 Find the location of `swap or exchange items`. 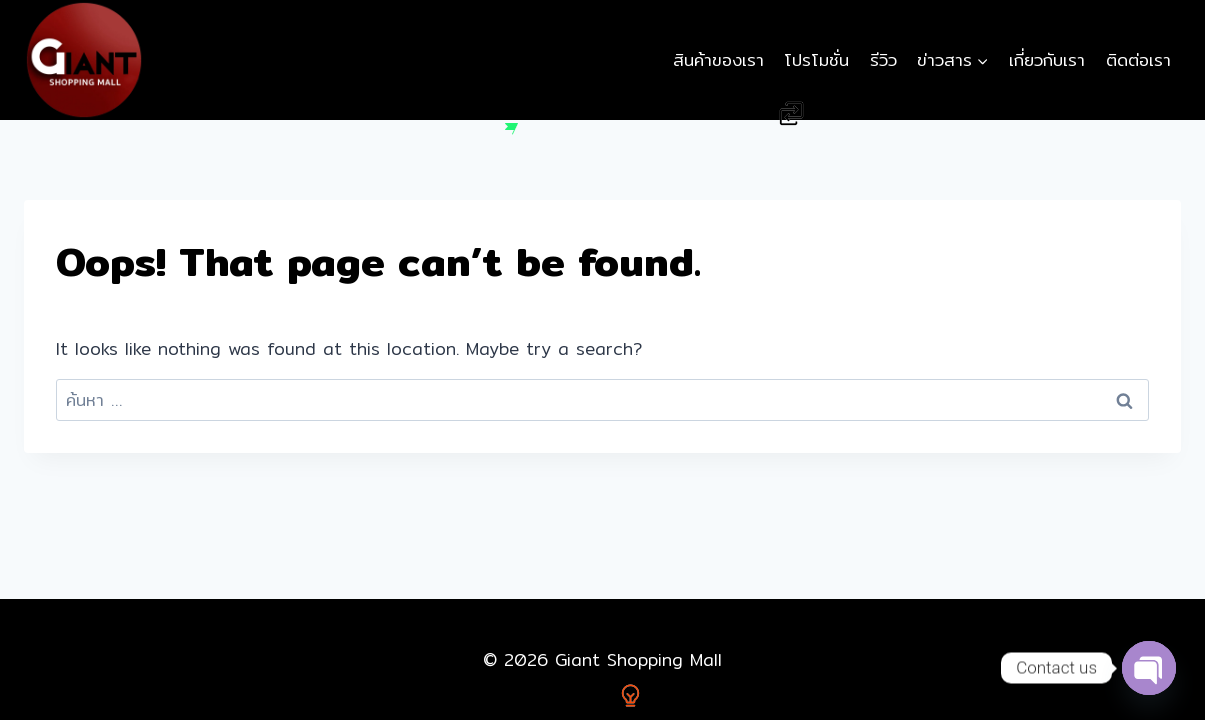

swap or exchange items is located at coordinates (791, 113).